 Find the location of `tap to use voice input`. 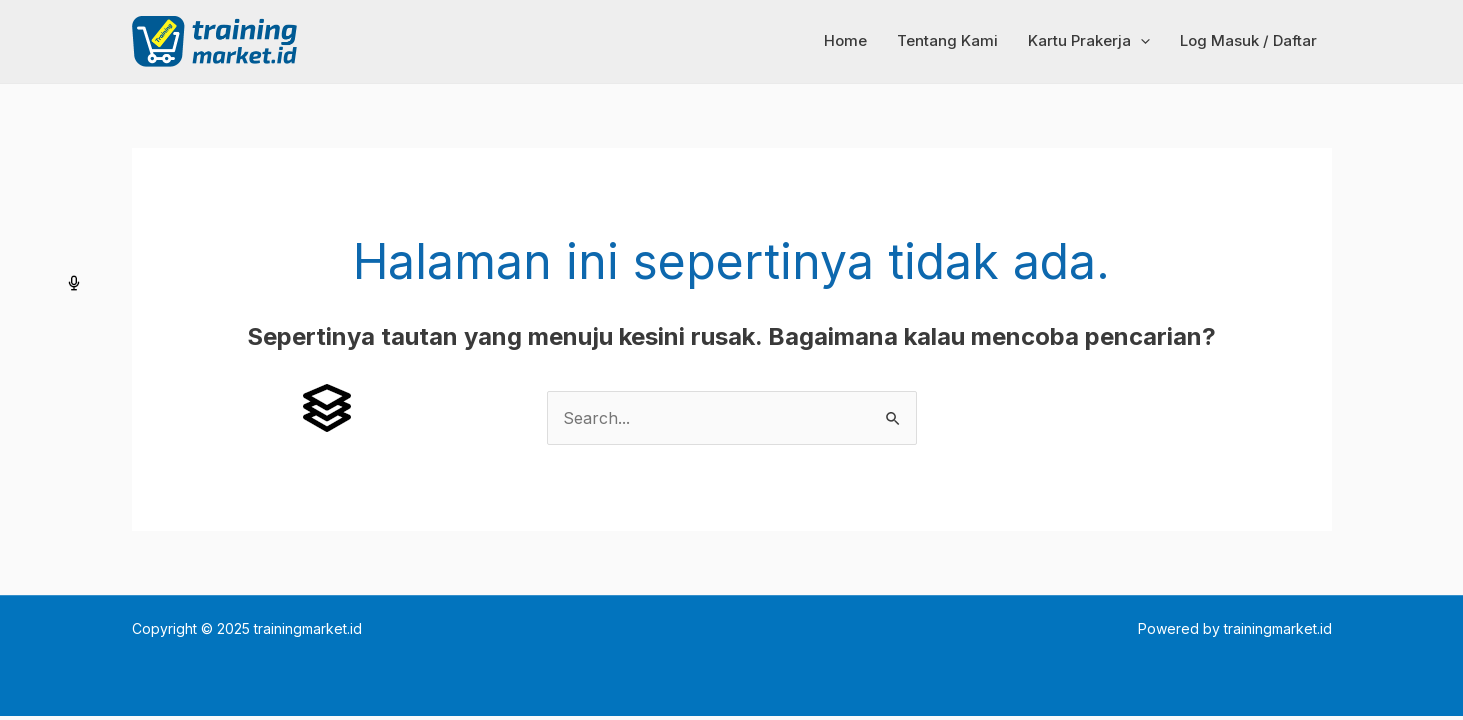

tap to use voice input is located at coordinates (74, 283).